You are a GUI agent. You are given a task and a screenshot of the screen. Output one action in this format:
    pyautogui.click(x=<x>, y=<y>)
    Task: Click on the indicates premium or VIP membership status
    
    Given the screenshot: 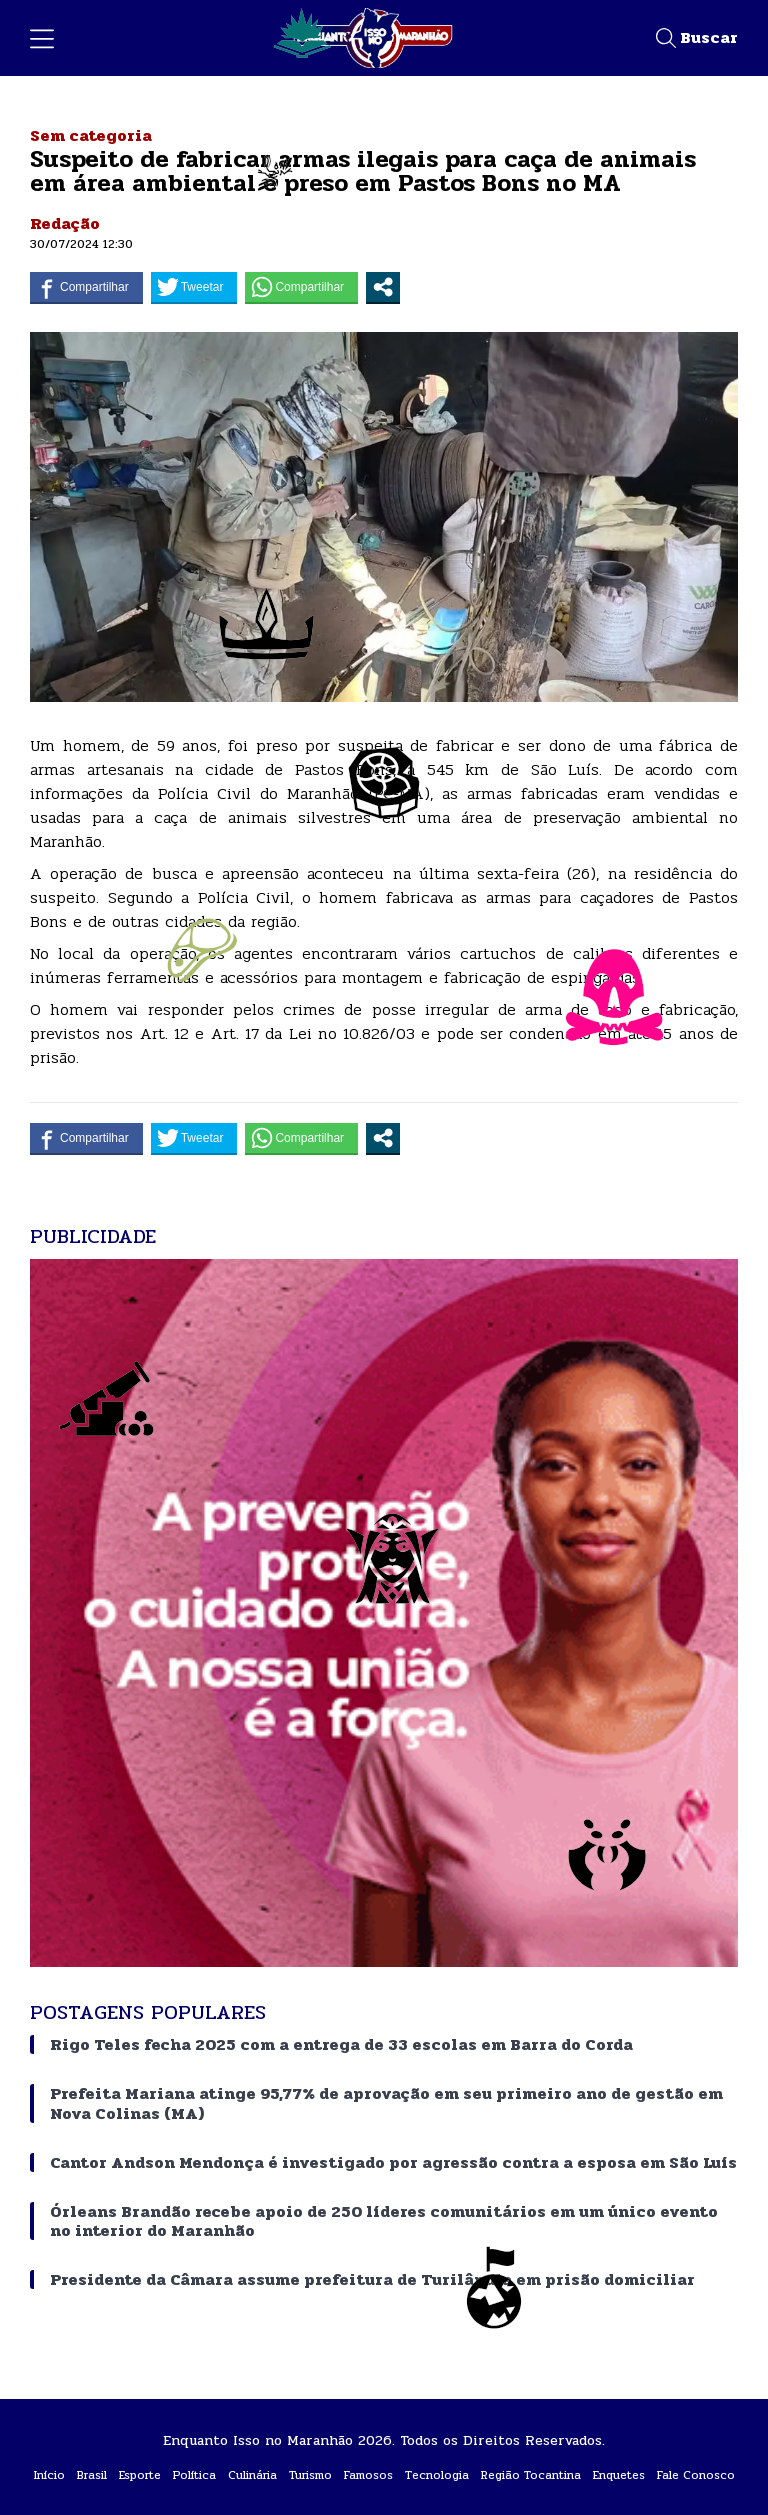 What is the action you would take?
    pyautogui.click(x=266, y=623)
    